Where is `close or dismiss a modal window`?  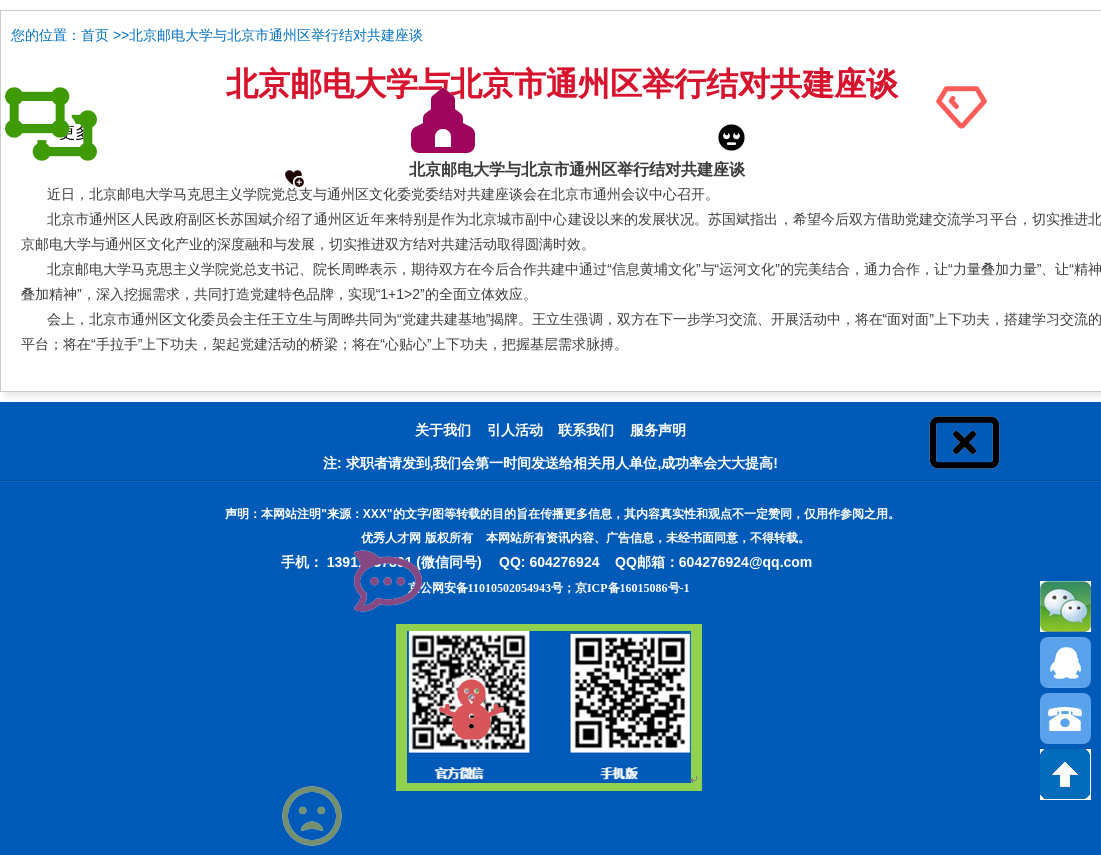
close or dismiss a modal window is located at coordinates (964, 442).